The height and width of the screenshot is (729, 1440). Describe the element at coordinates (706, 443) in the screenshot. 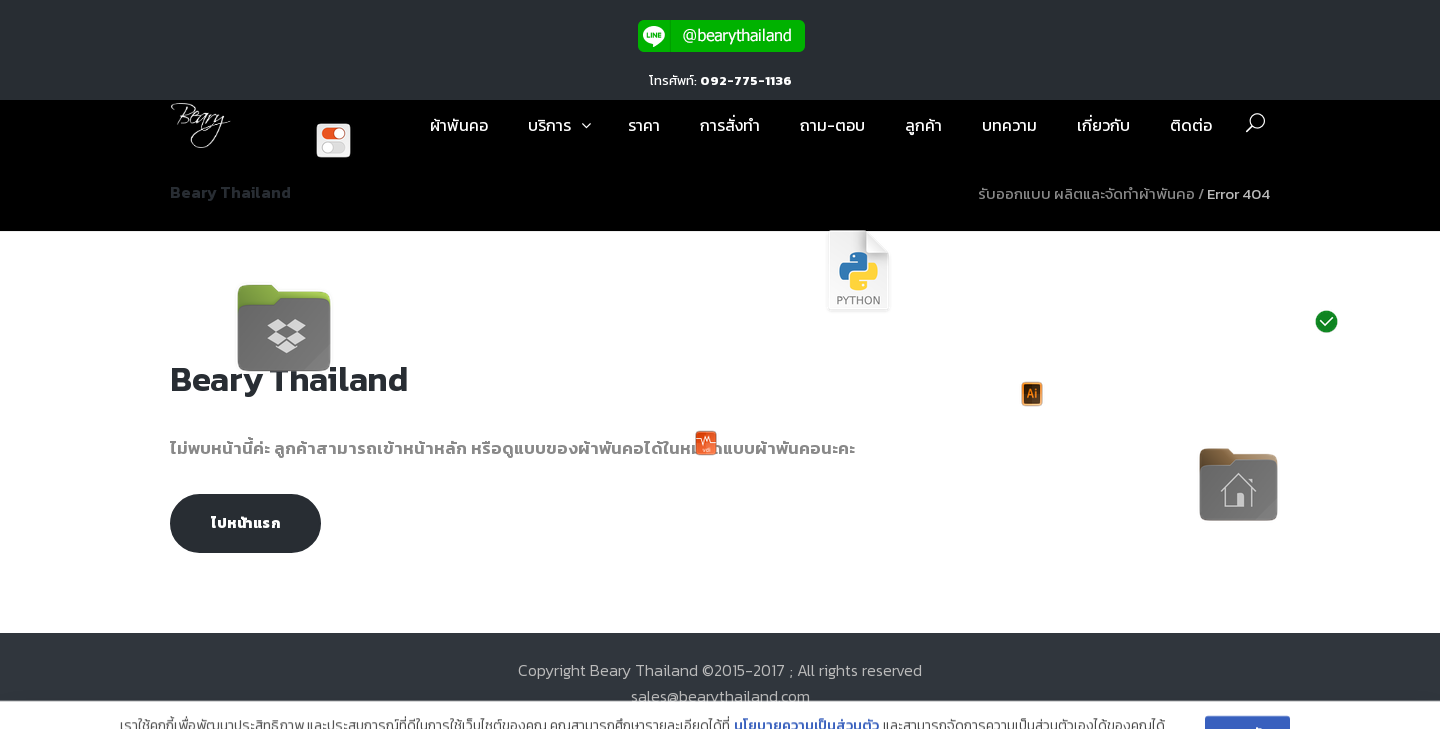

I see `VirtualBox disk image file` at that location.